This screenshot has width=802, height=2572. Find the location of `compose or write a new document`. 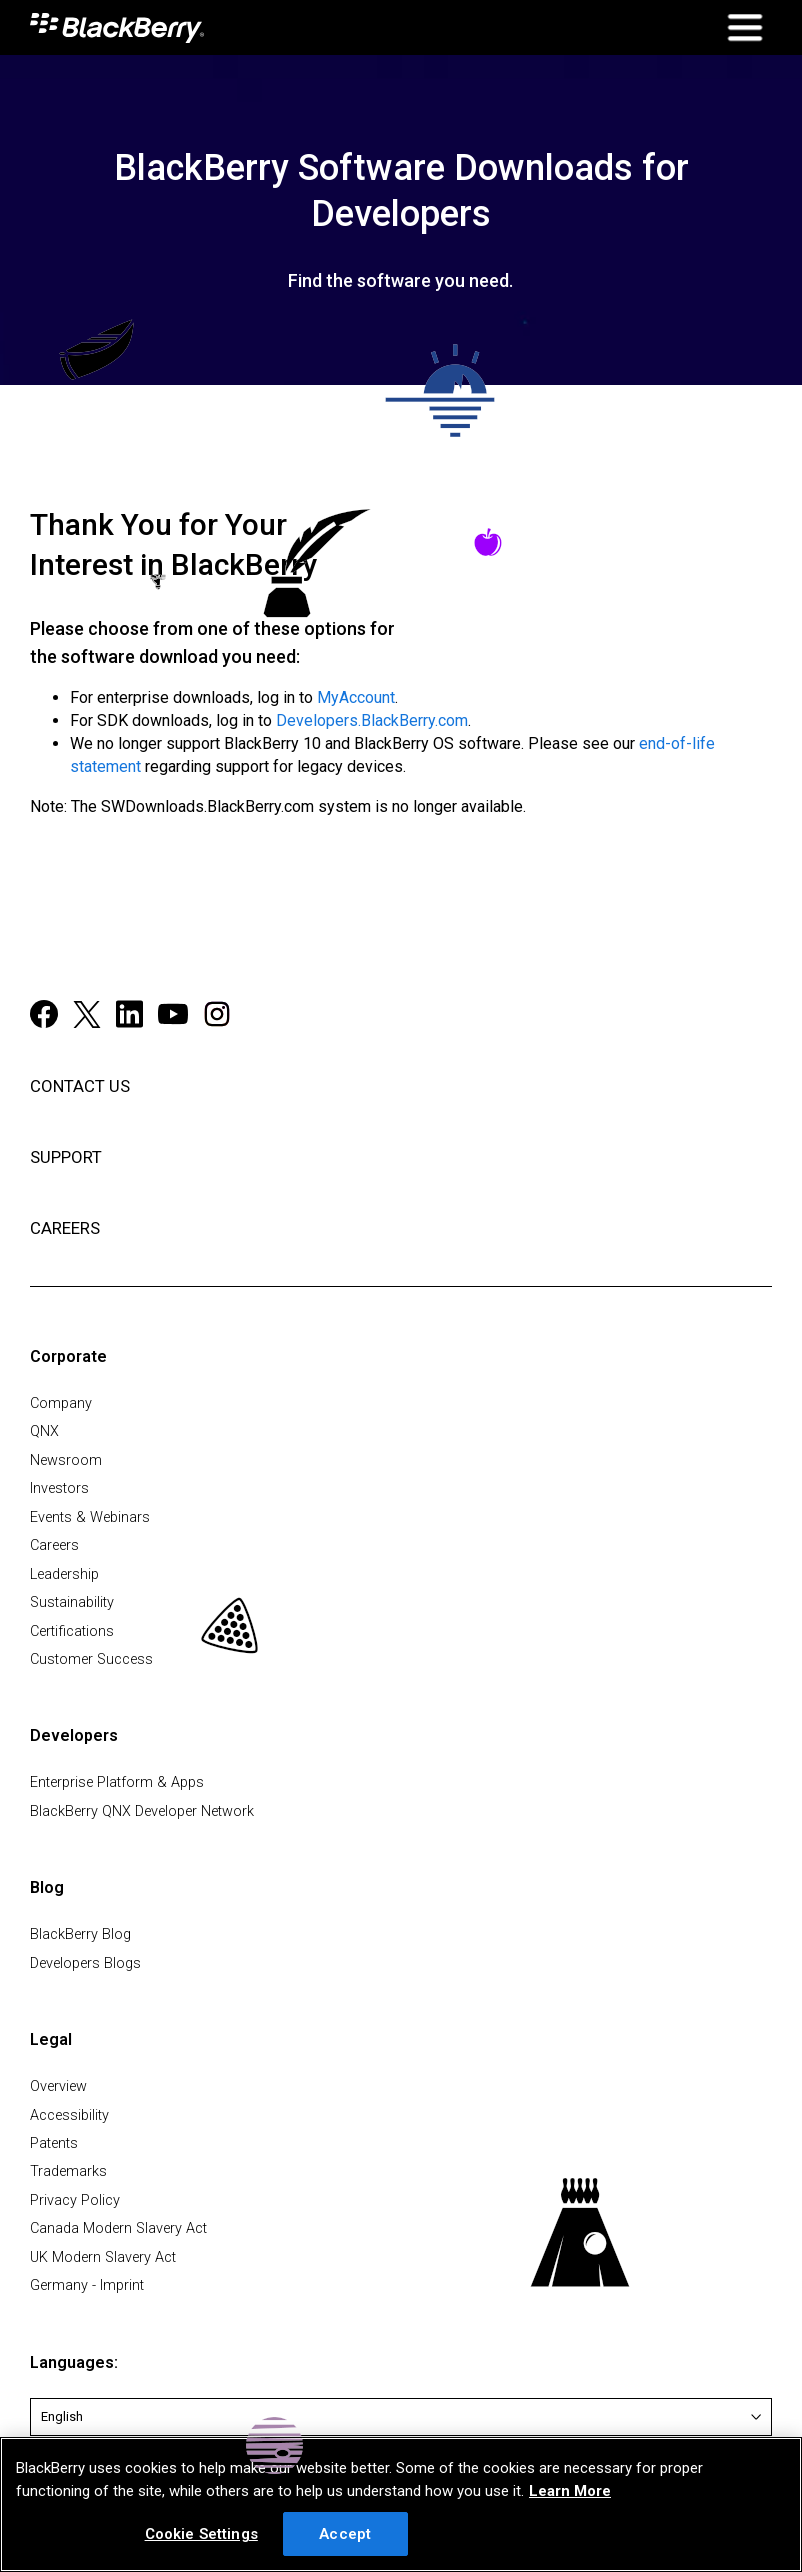

compose or write a new document is located at coordinates (316, 564).